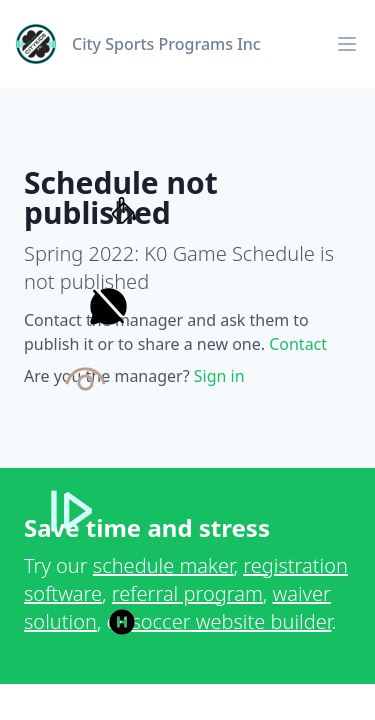  What do you see at coordinates (70, 511) in the screenshot?
I see `continue debugging to the next breakpoint` at bounding box center [70, 511].